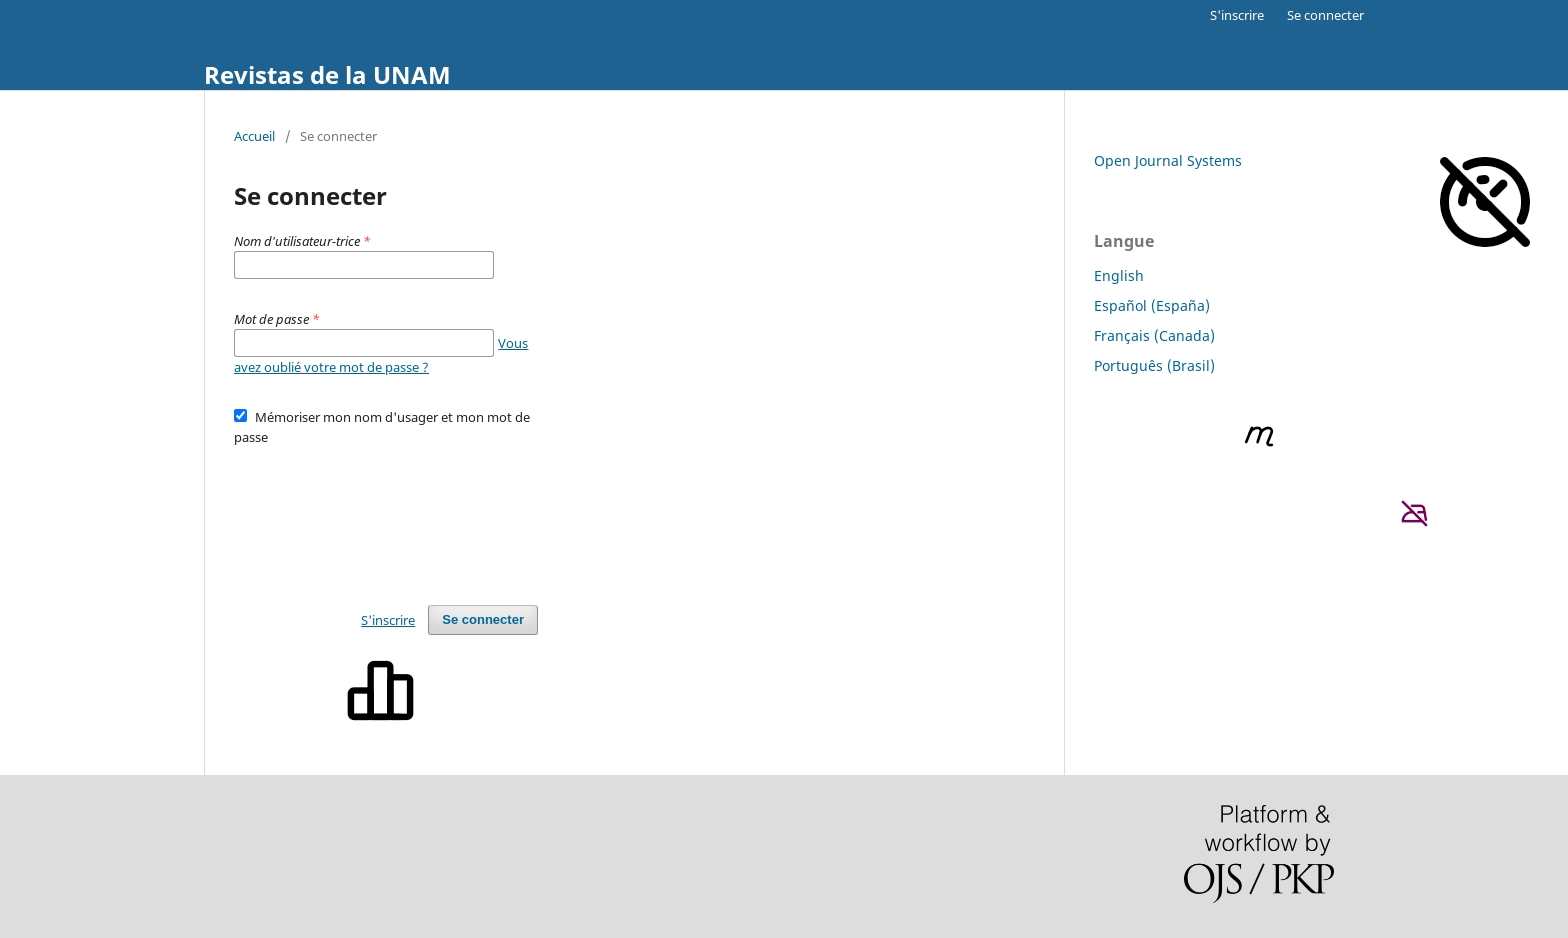 This screenshot has width=1568, height=938. What do you see at coordinates (1485, 202) in the screenshot?
I see `performance monitoring disabled` at bounding box center [1485, 202].